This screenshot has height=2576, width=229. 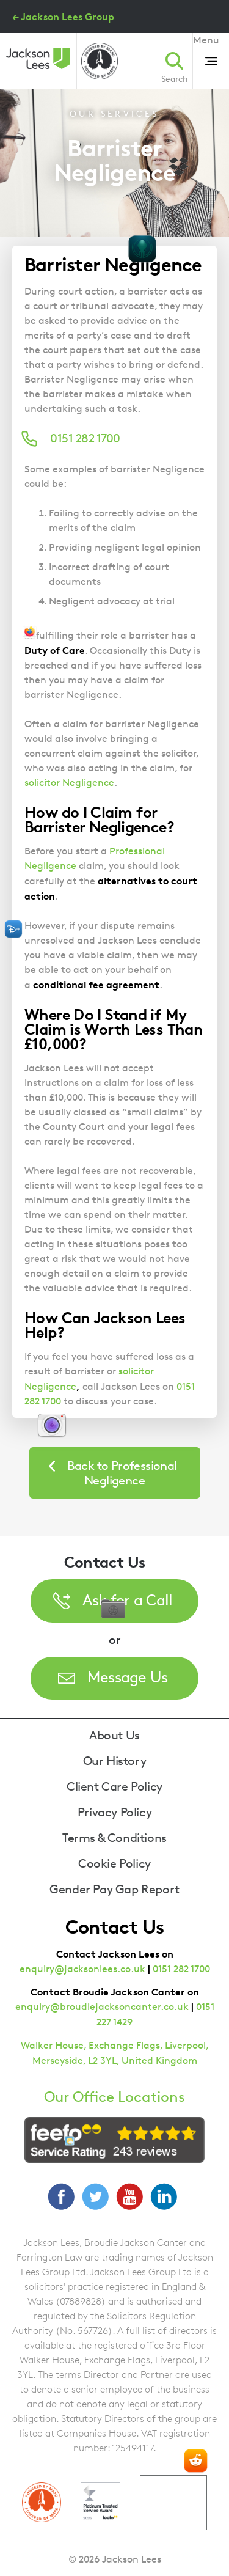 What do you see at coordinates (70, 2141) in the screenshot?
I see `open the weather app` at bounding box center [70, 2141].